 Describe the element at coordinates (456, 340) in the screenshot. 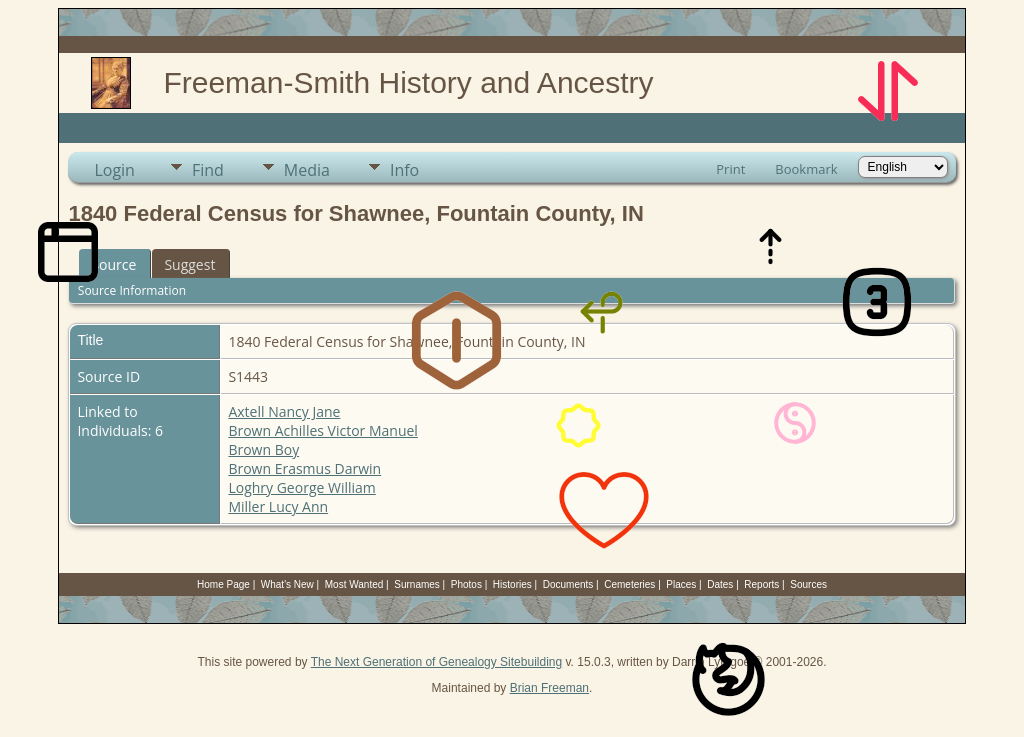

I see `access information or details` at that location.